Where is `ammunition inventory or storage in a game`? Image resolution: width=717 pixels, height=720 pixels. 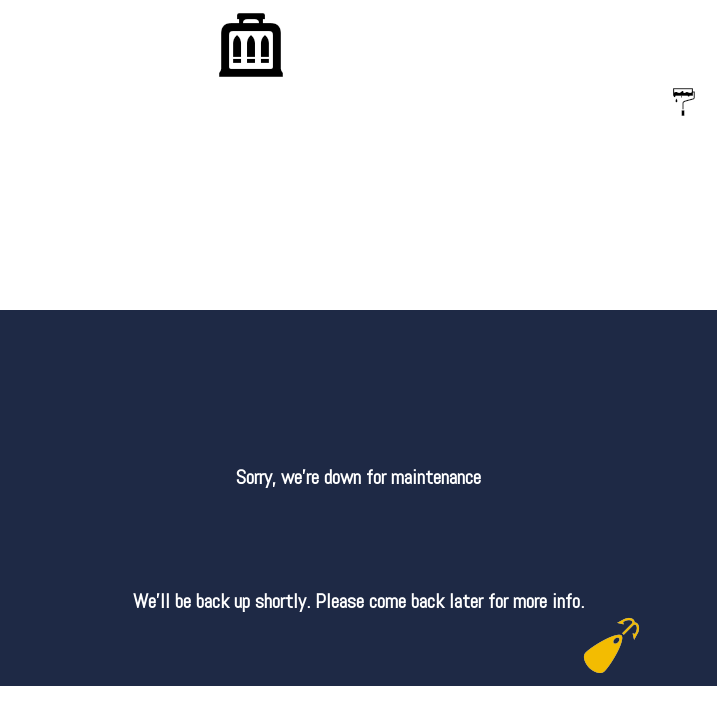
ammunition inventory or storage in a game is located at coordinates (251, 45).